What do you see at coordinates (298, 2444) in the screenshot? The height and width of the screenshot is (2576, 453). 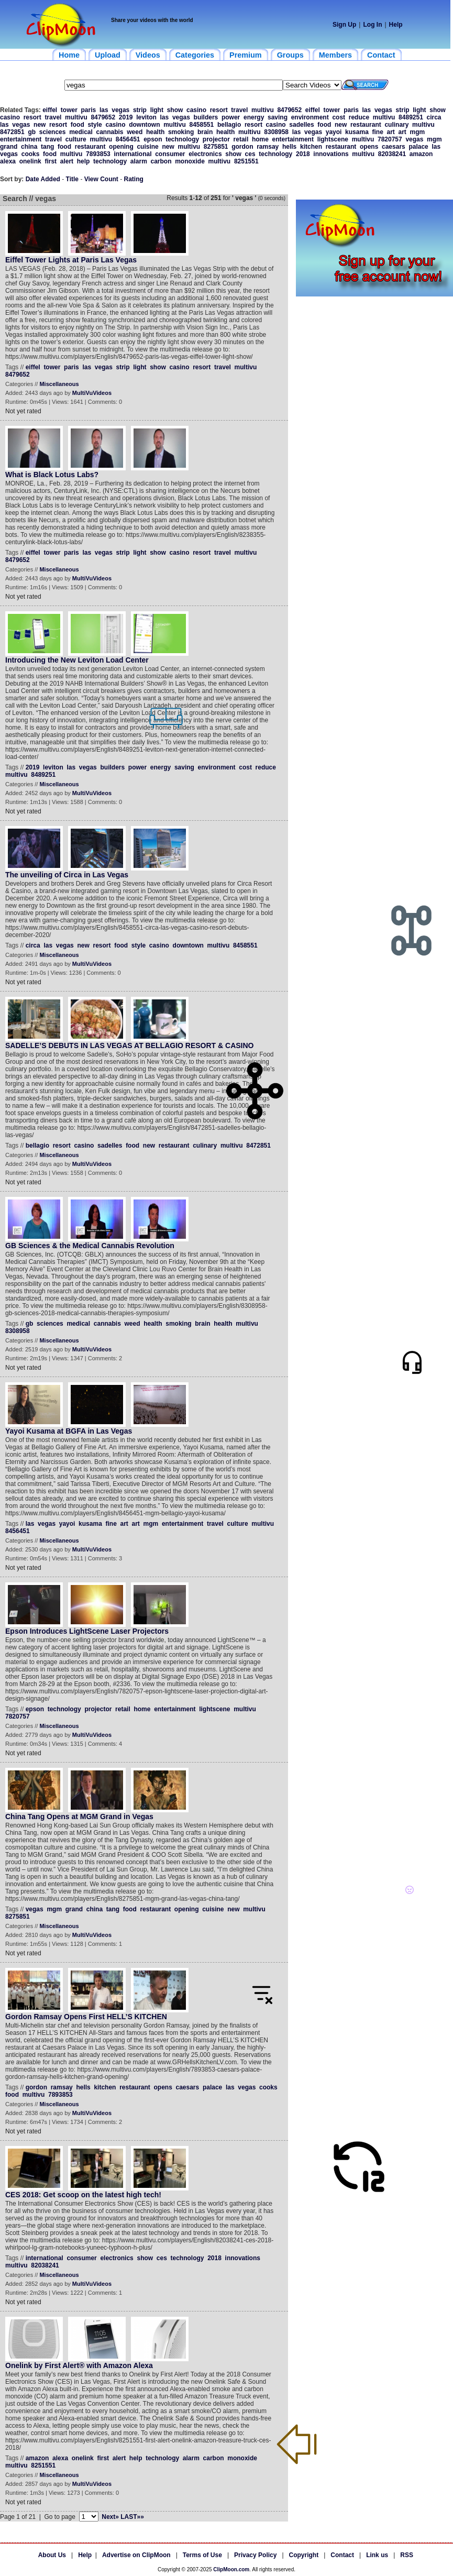 I see `go back to the previous screen` at bounding box center [298, 2444].